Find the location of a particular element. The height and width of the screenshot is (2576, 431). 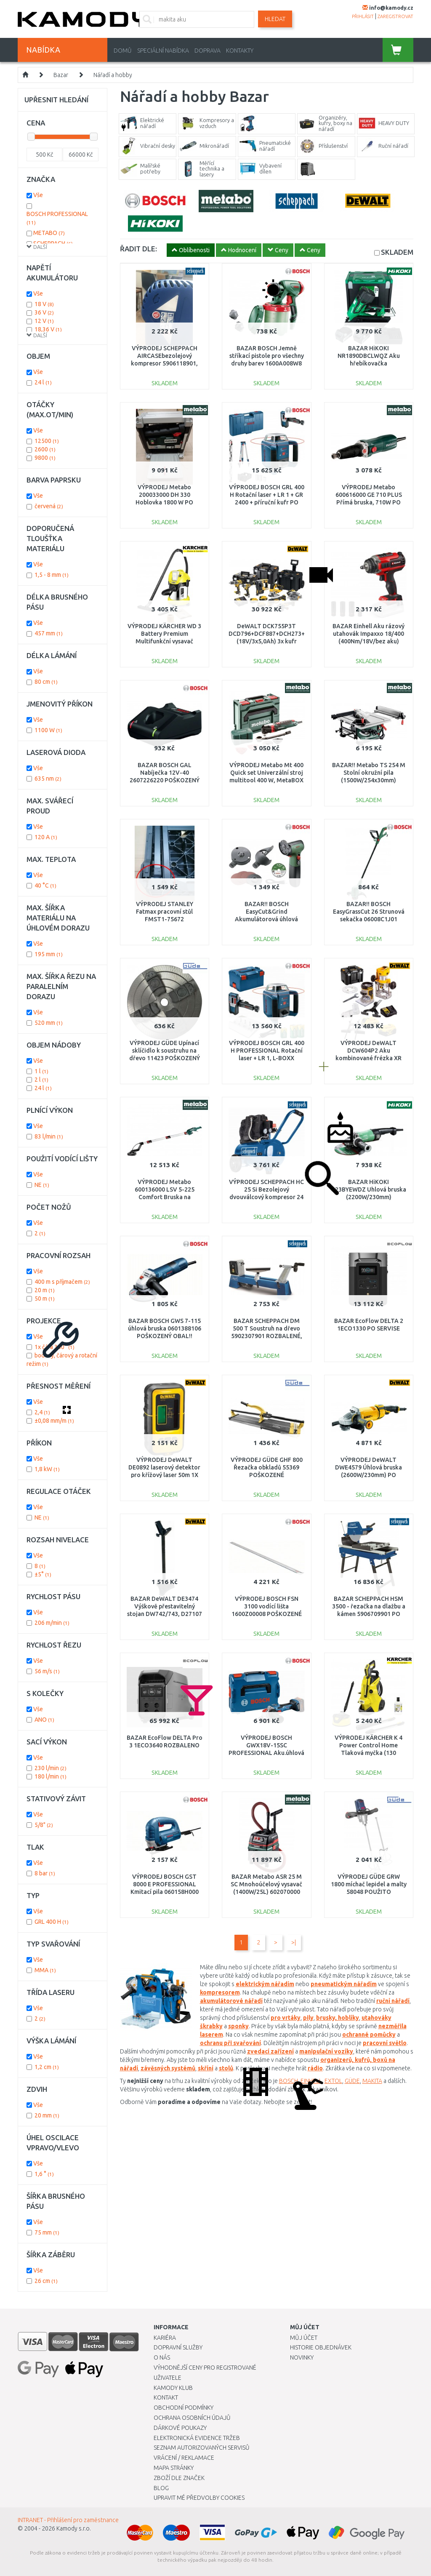

access bar or cocktail menu is located at coordinates (197, 1699).